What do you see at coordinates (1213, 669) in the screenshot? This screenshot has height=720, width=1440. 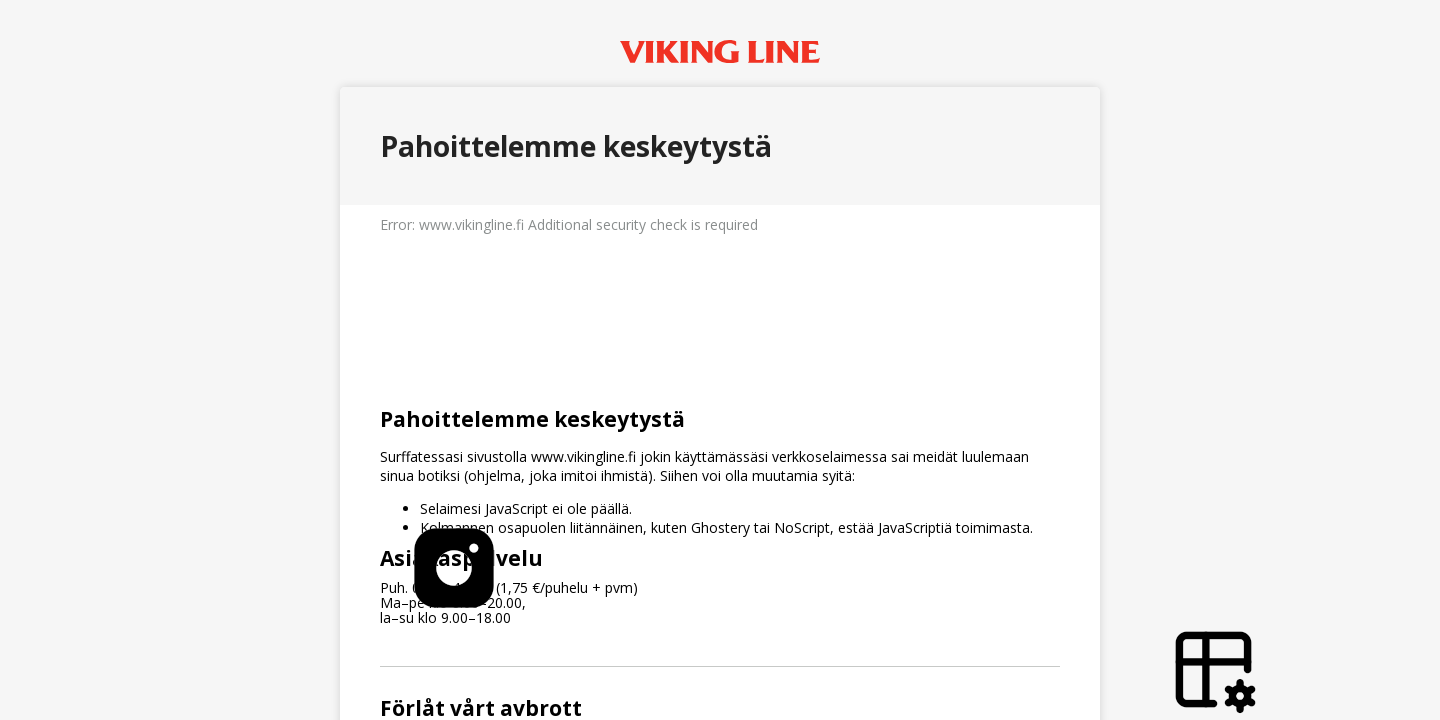 I see `customize table settings` at bounding box center [1213, 669].